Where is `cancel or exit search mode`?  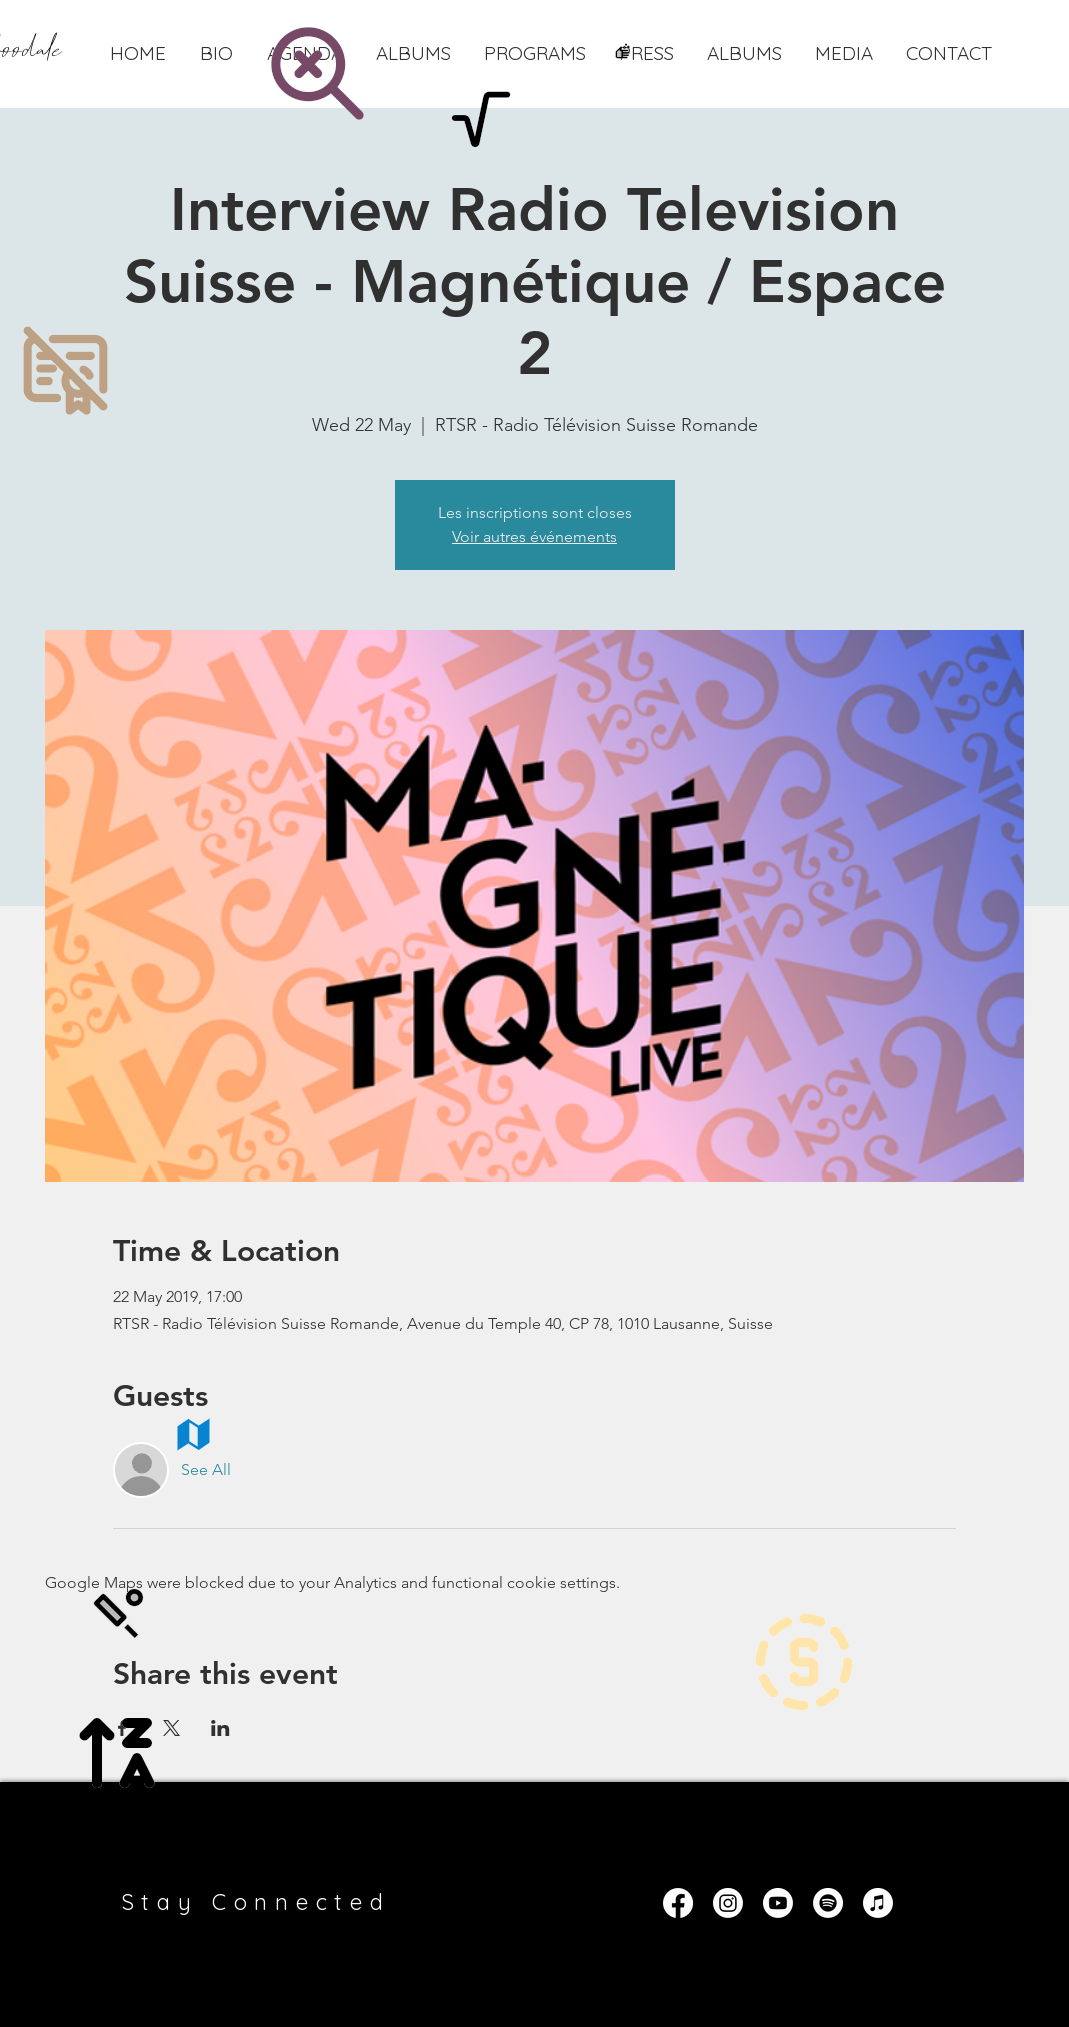 cancel or exit search mode is located at coordinates (317, 73).